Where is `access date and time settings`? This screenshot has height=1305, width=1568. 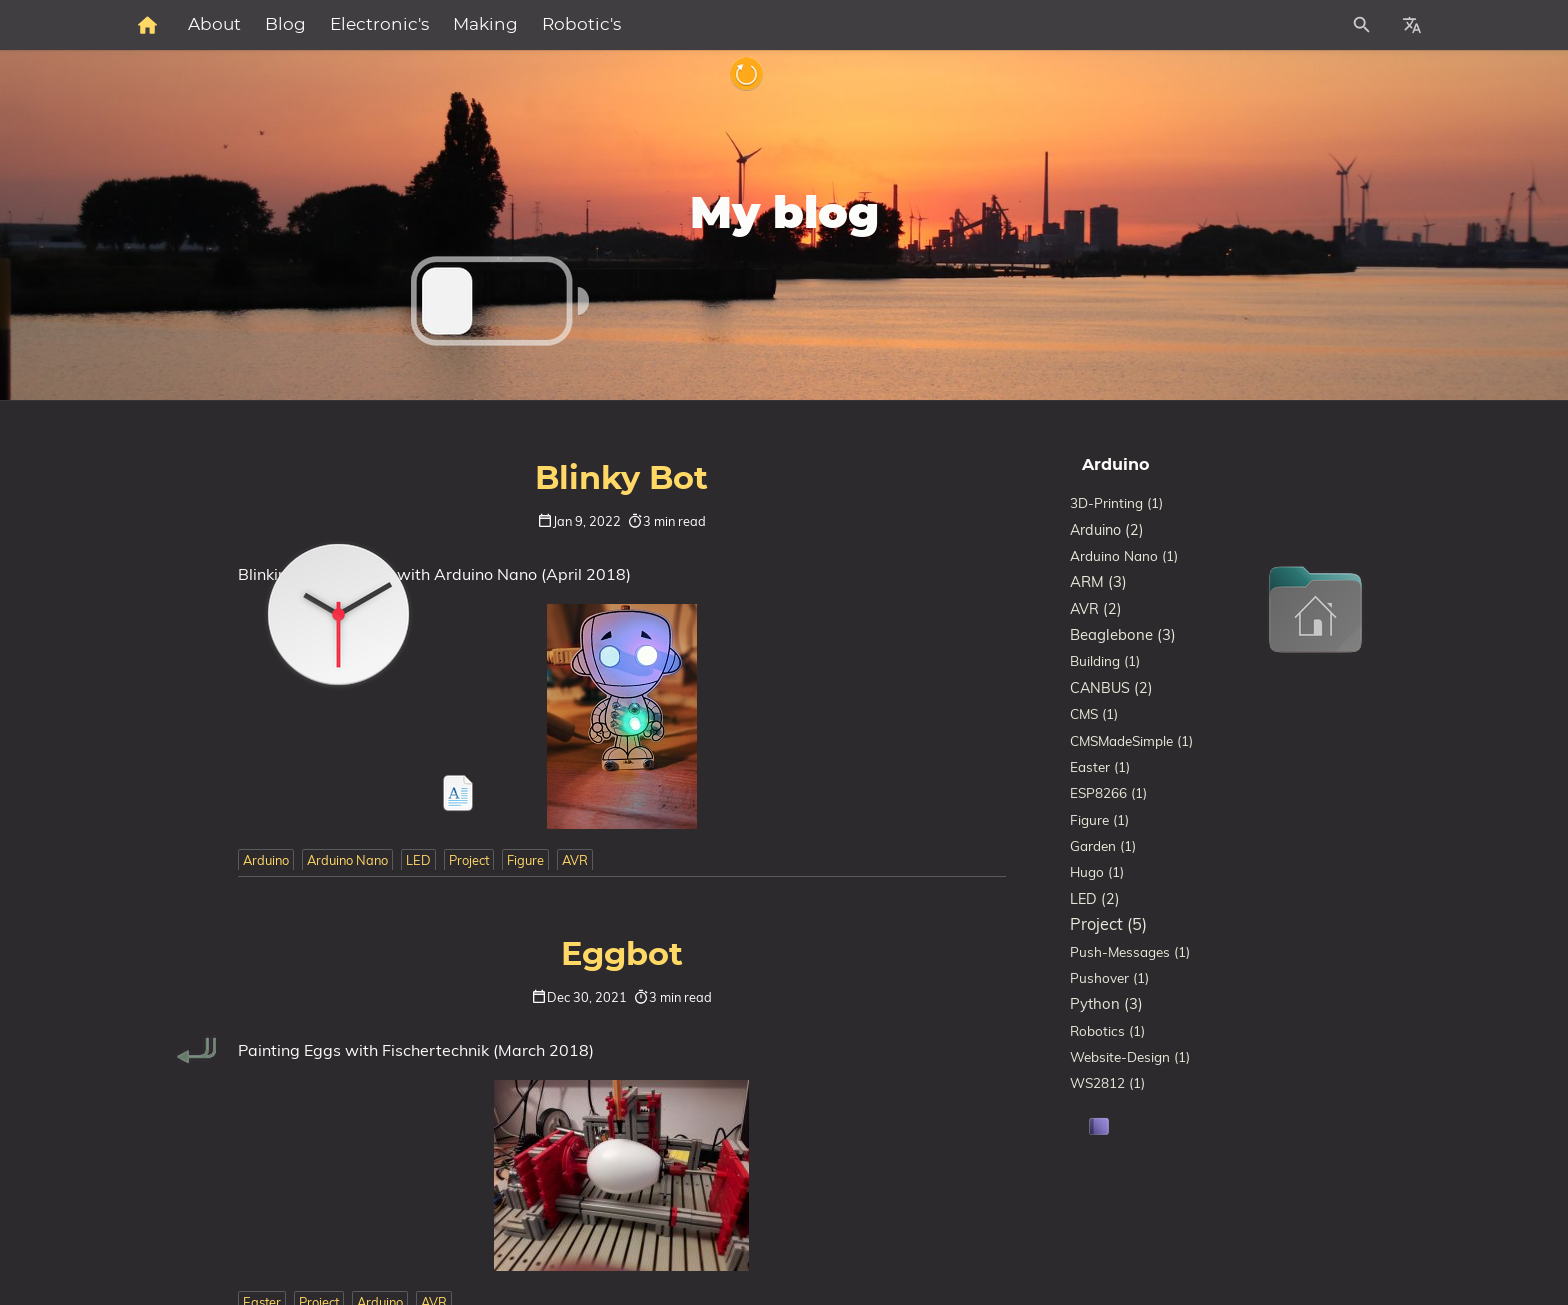 access date and time settings is located at coordinates (338, 614).